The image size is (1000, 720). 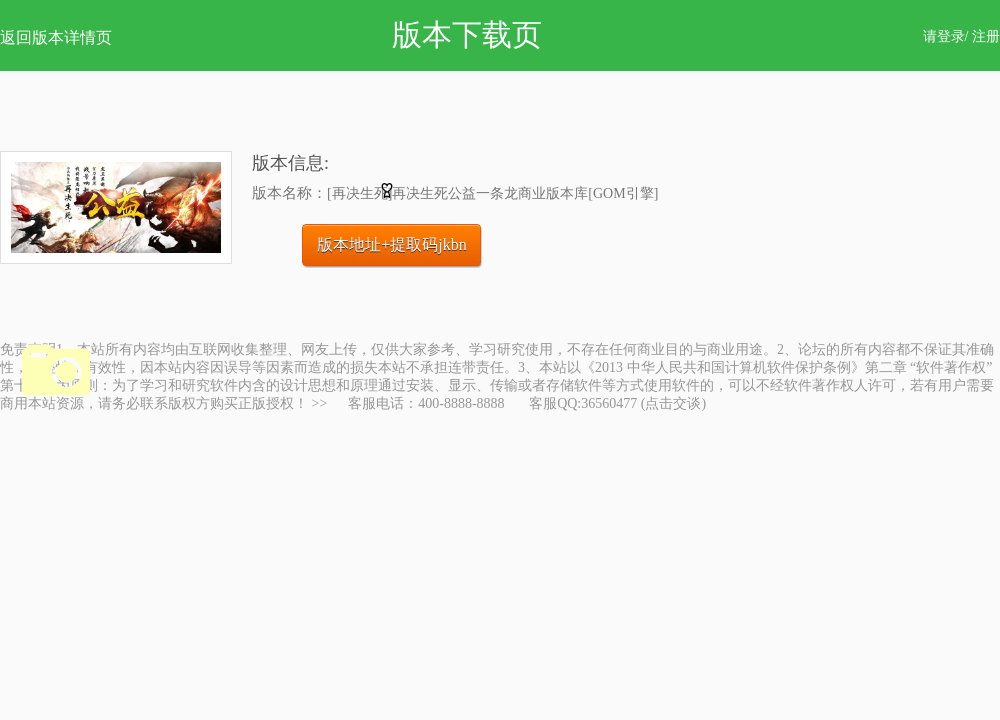 What do you see at coordinates (56, 370) in the screenshot?
I see `take a photo or capture image` at bounding box center [56, 370].